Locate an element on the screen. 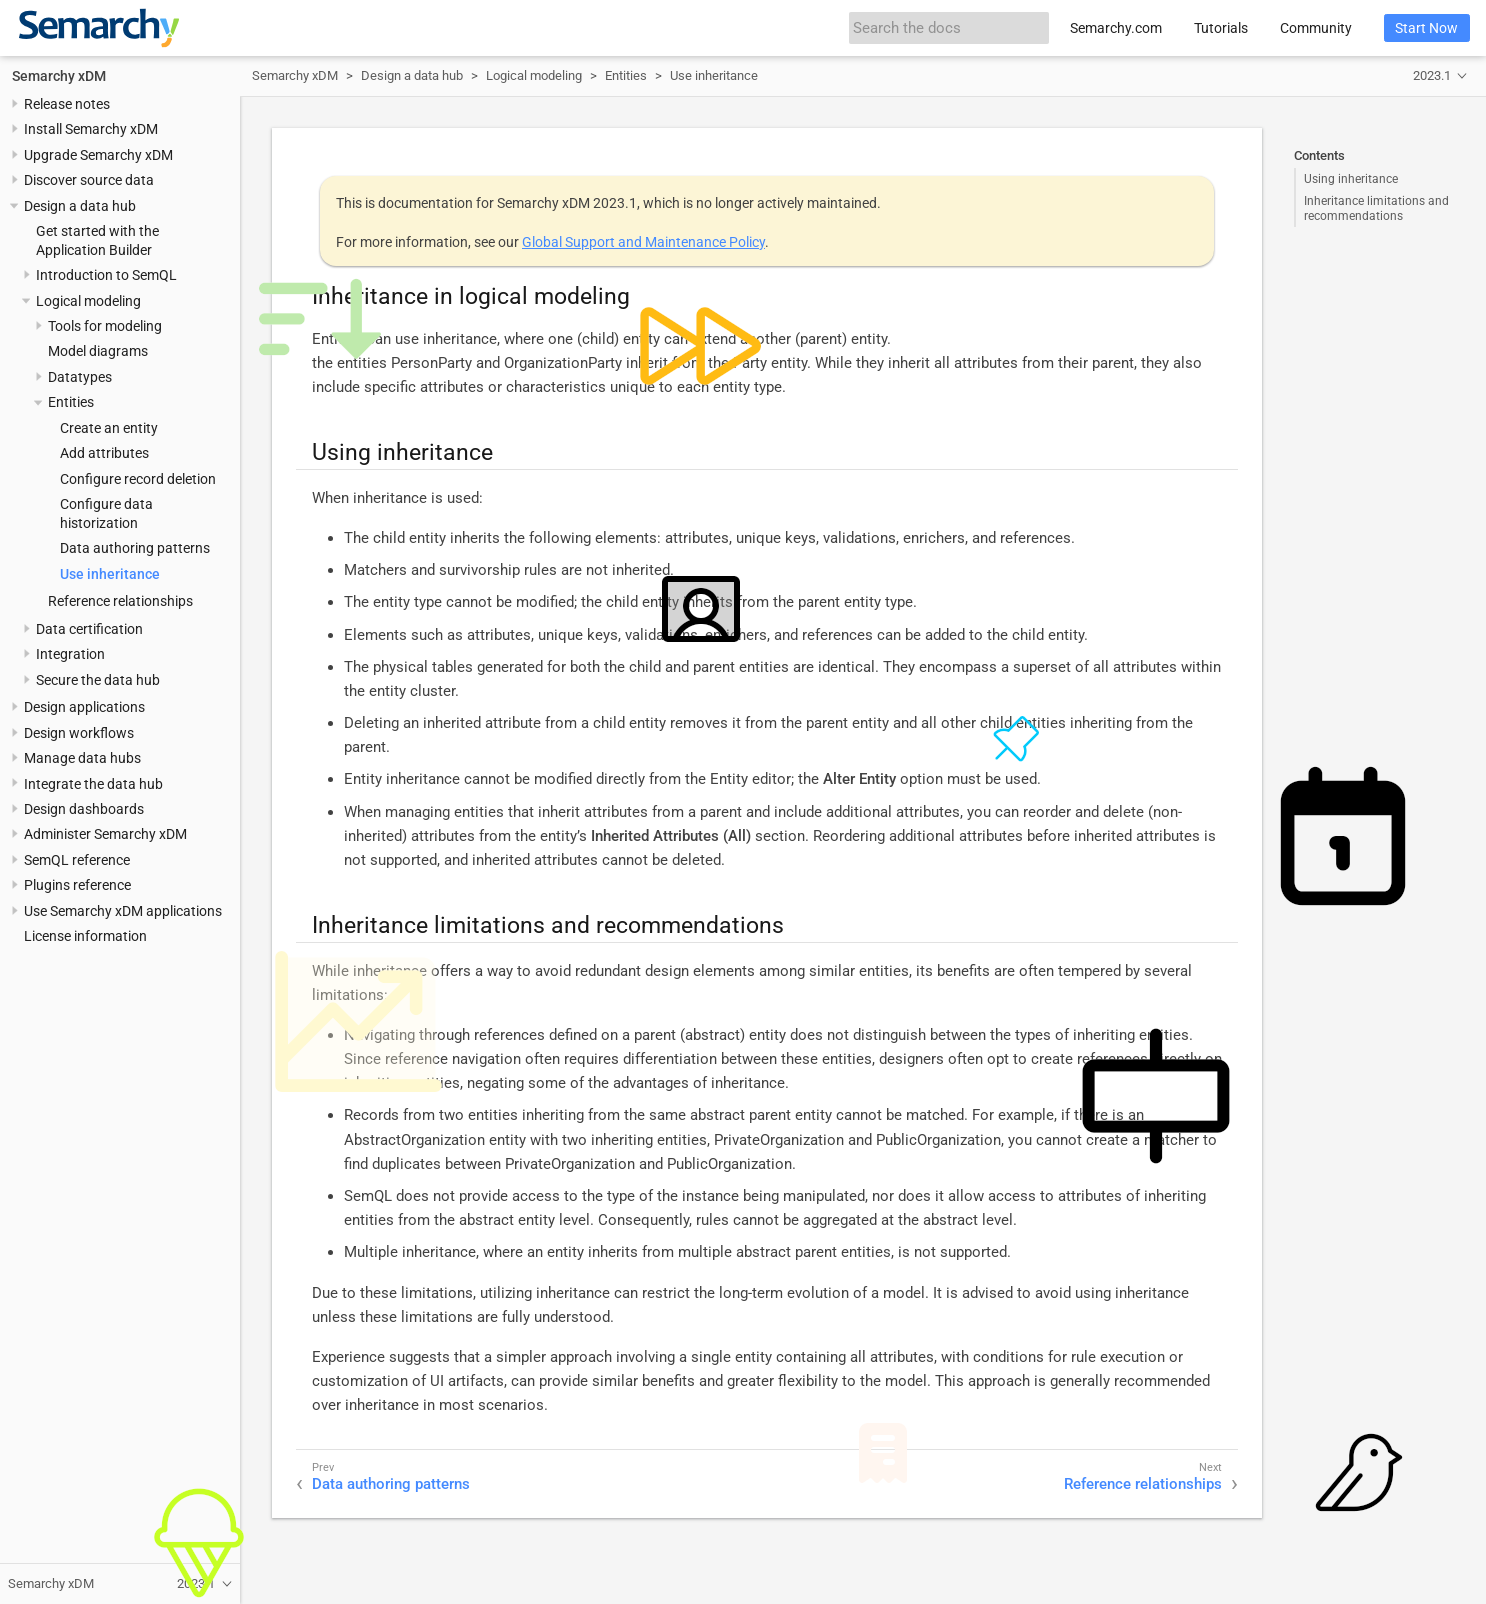 The height and width of the screenshot is (1604, 1486). view analytics or performance trends is located at coordinates (358, 1021).